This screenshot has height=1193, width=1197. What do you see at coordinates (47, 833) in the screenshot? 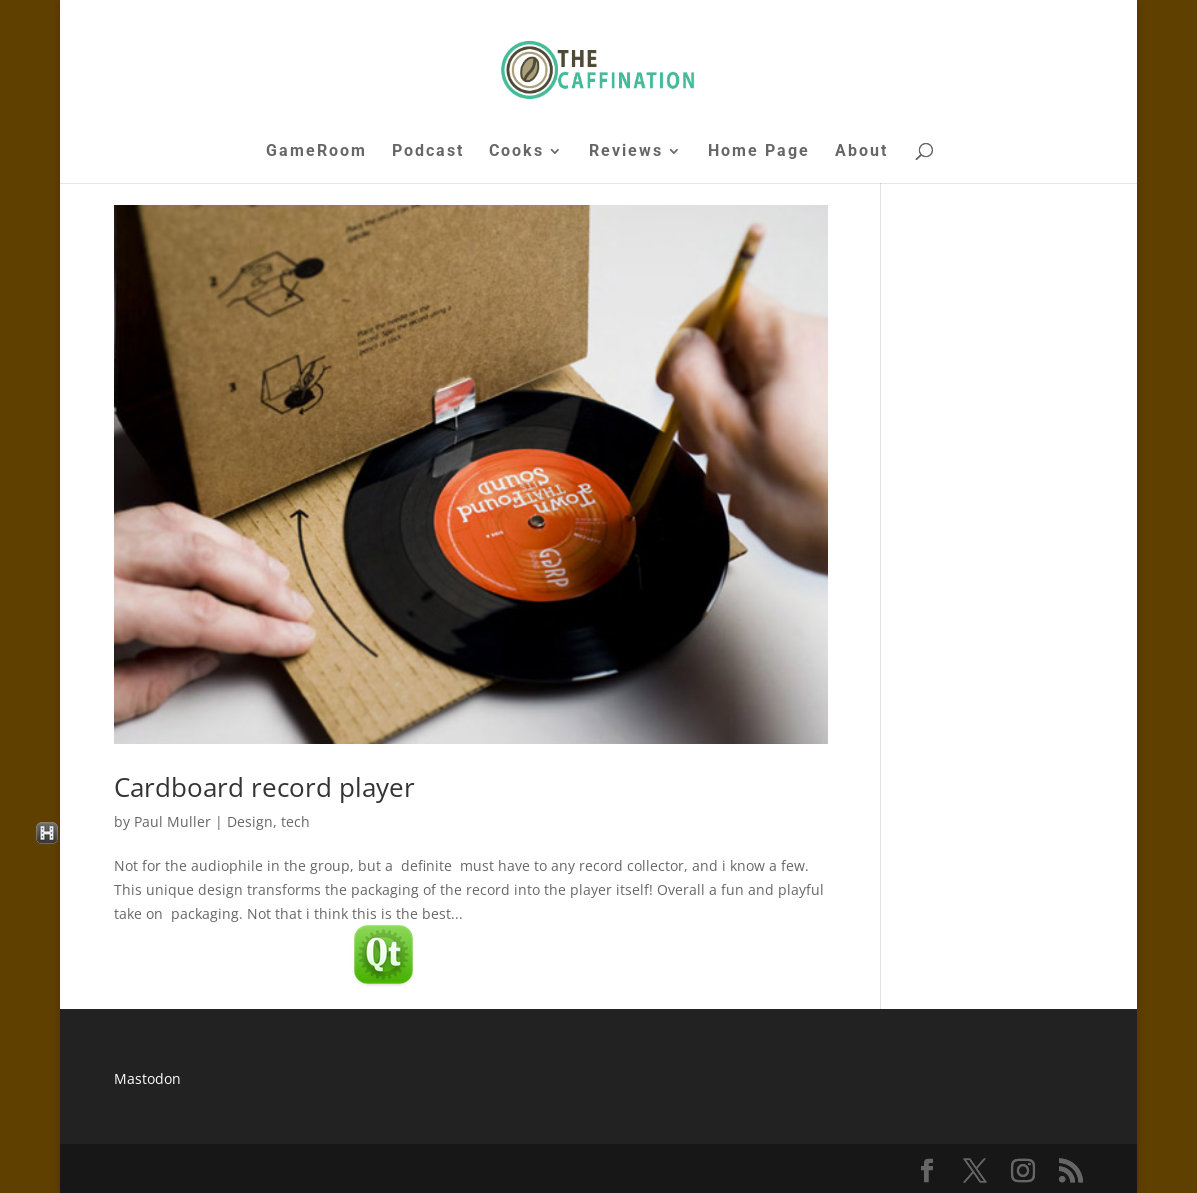
I see `open haruna media player` at bounding box center [47, 833].